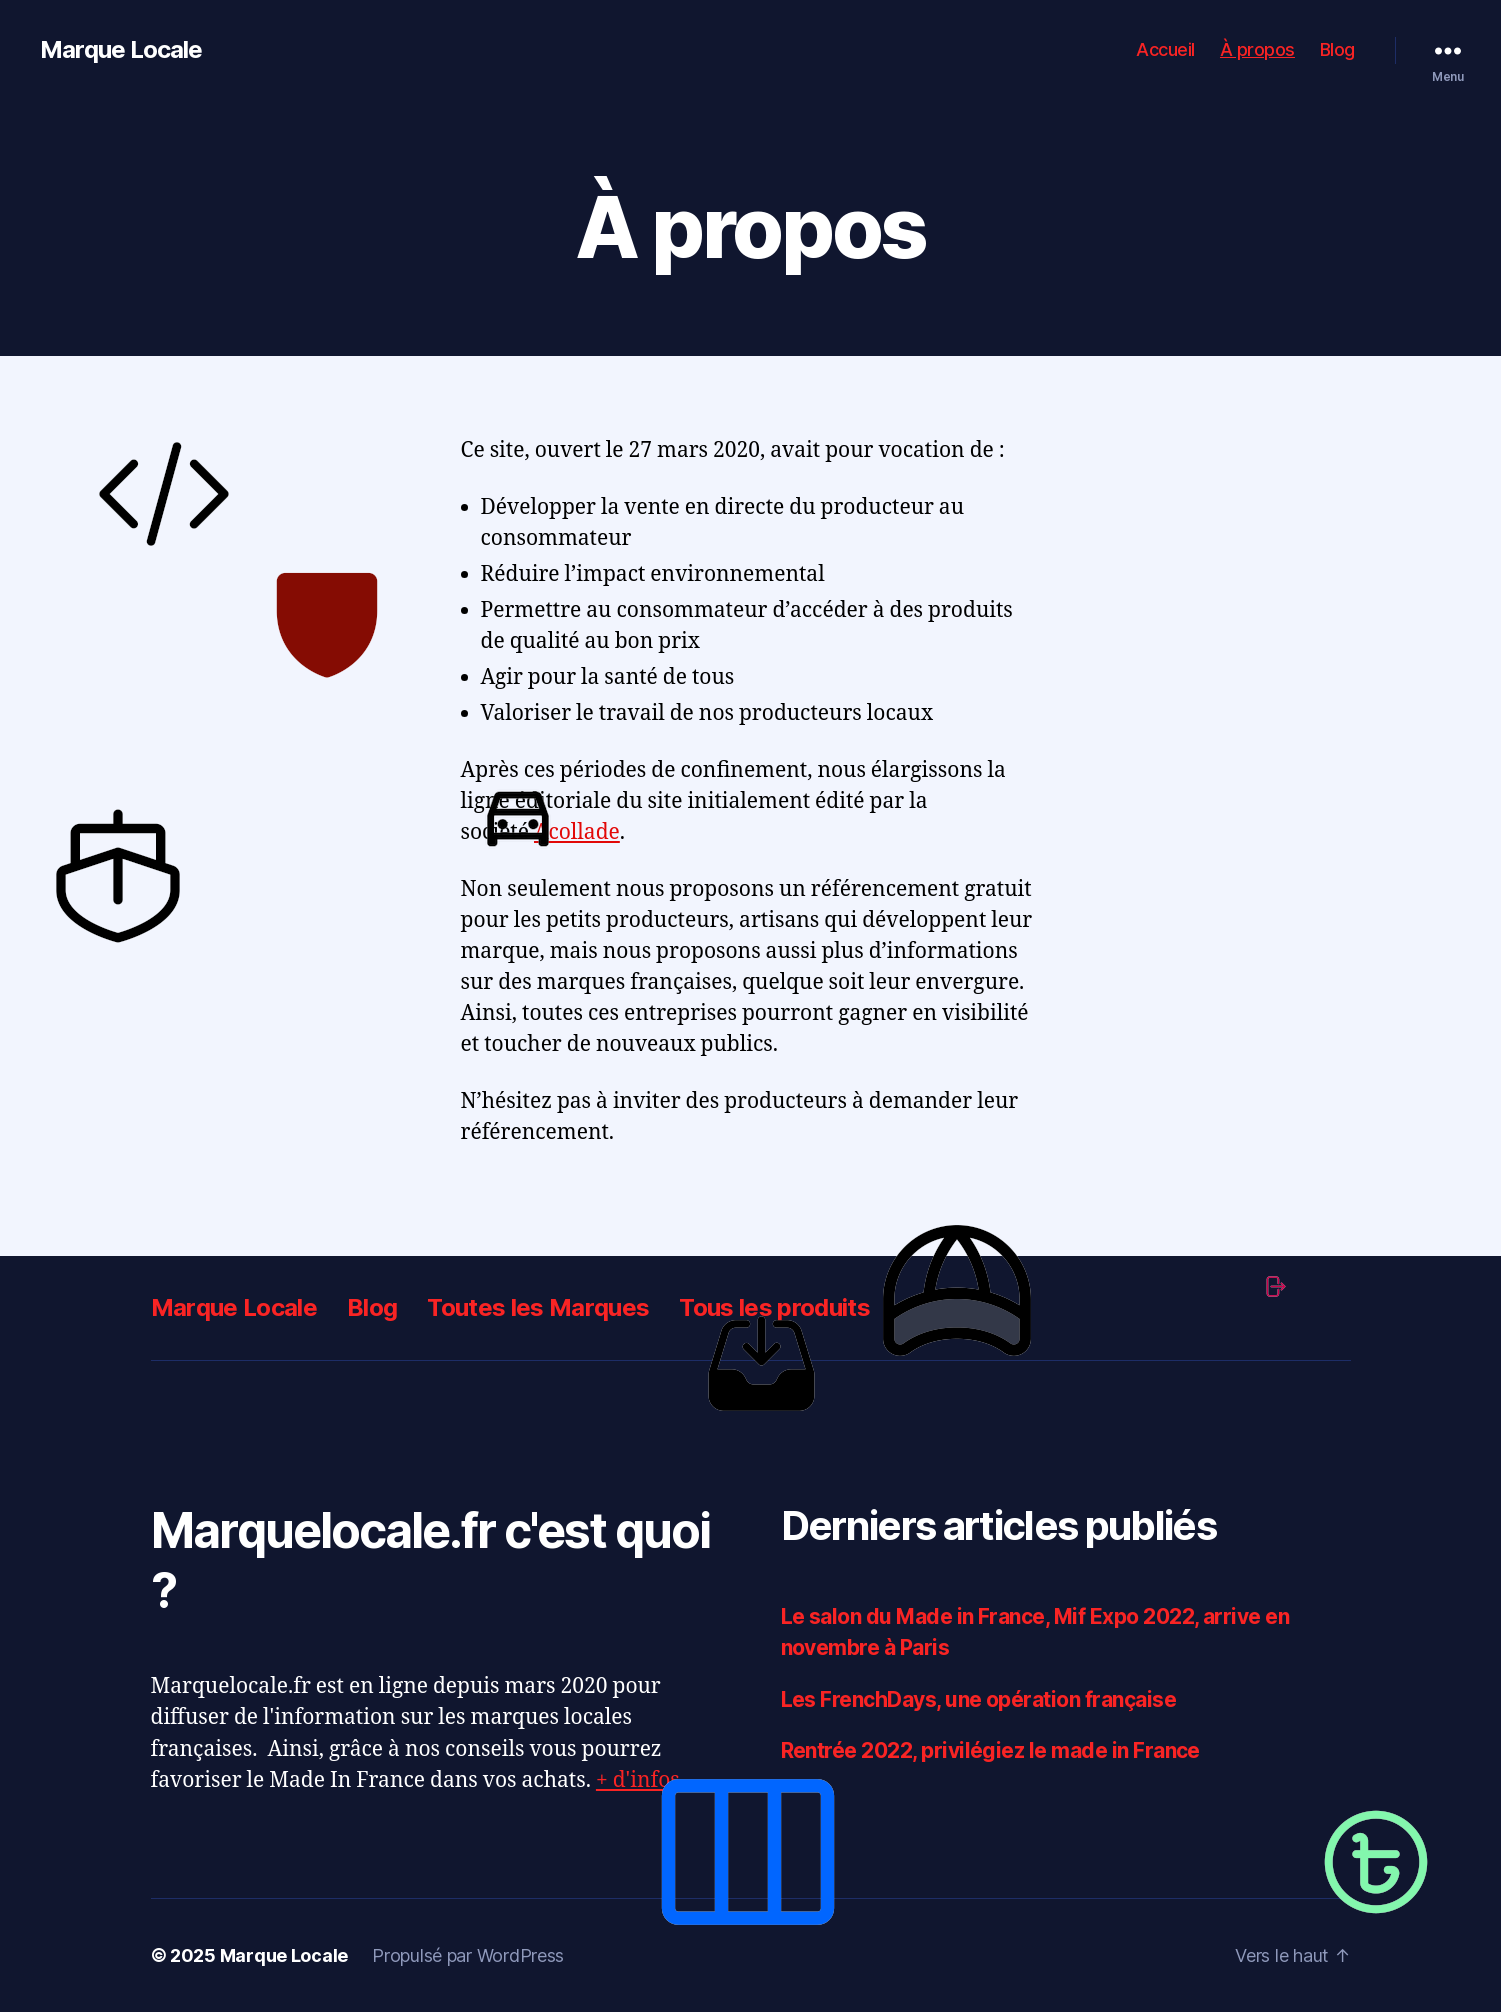 Image resolution: width=1501 pixels, height=2012 pixels. Describe the element at coordinates (761, 1365) in the screenshot. I see `download to inbox` at that location.